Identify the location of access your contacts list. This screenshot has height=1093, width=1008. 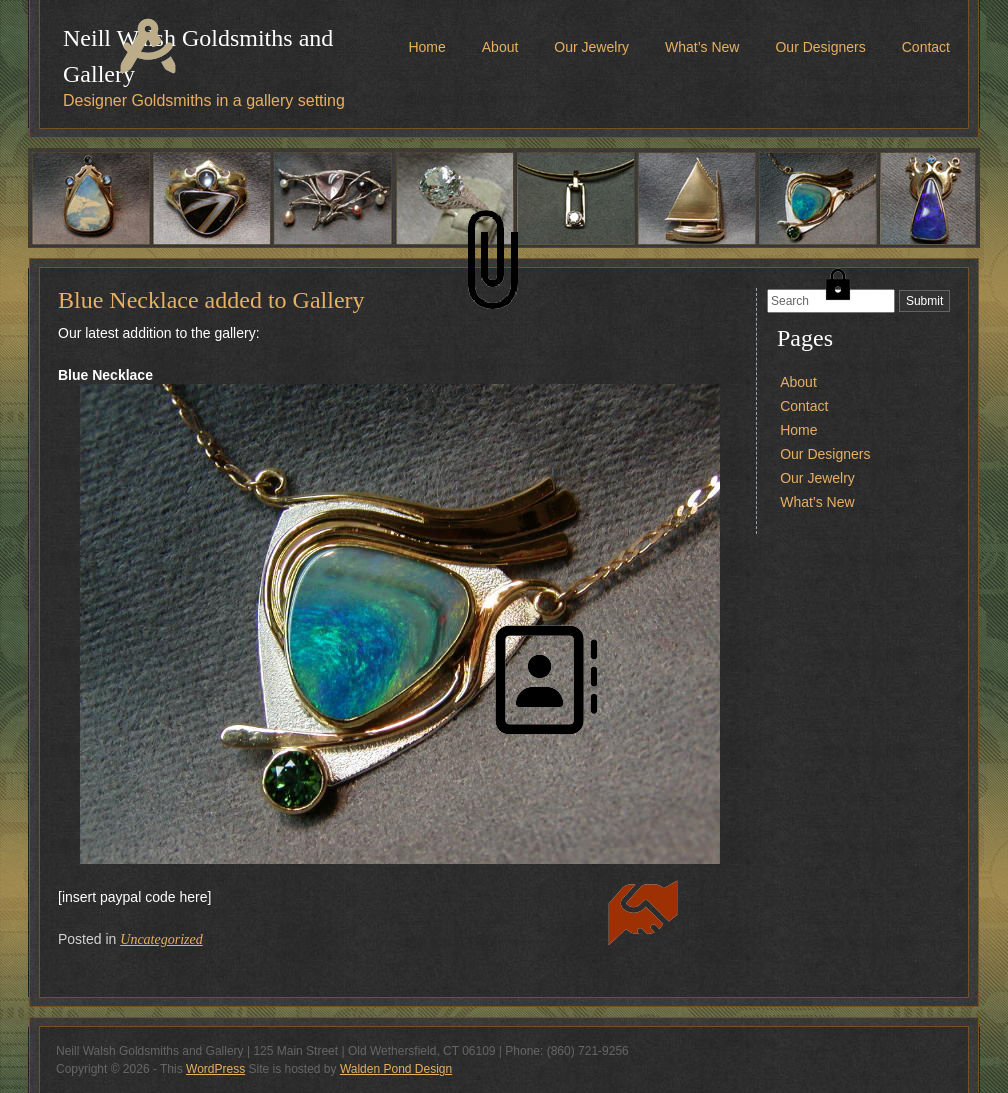
(543, 680).